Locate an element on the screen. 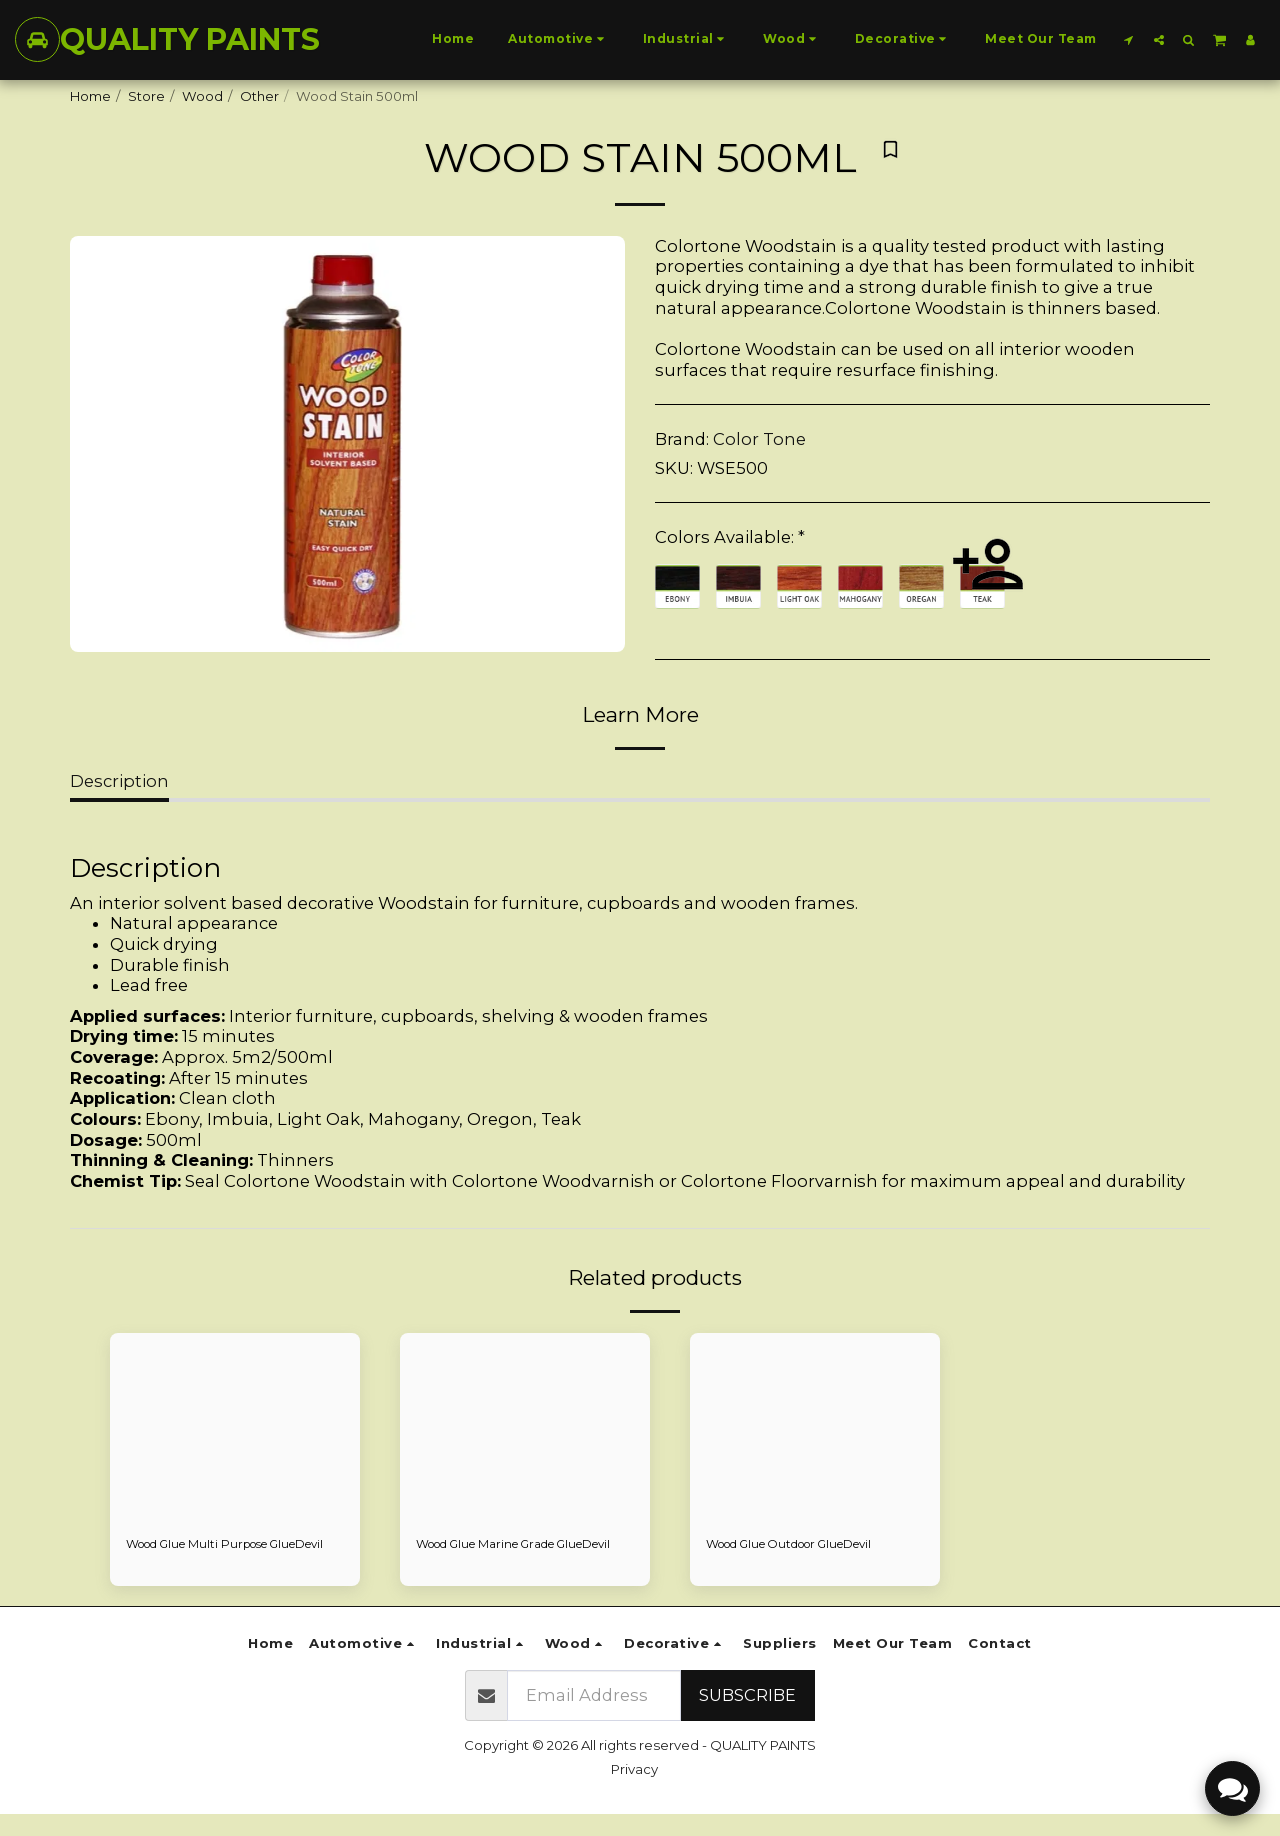 The height and width of the screenshot is (1836, 1280). bookmark this item is located at coordinates (890, 149).